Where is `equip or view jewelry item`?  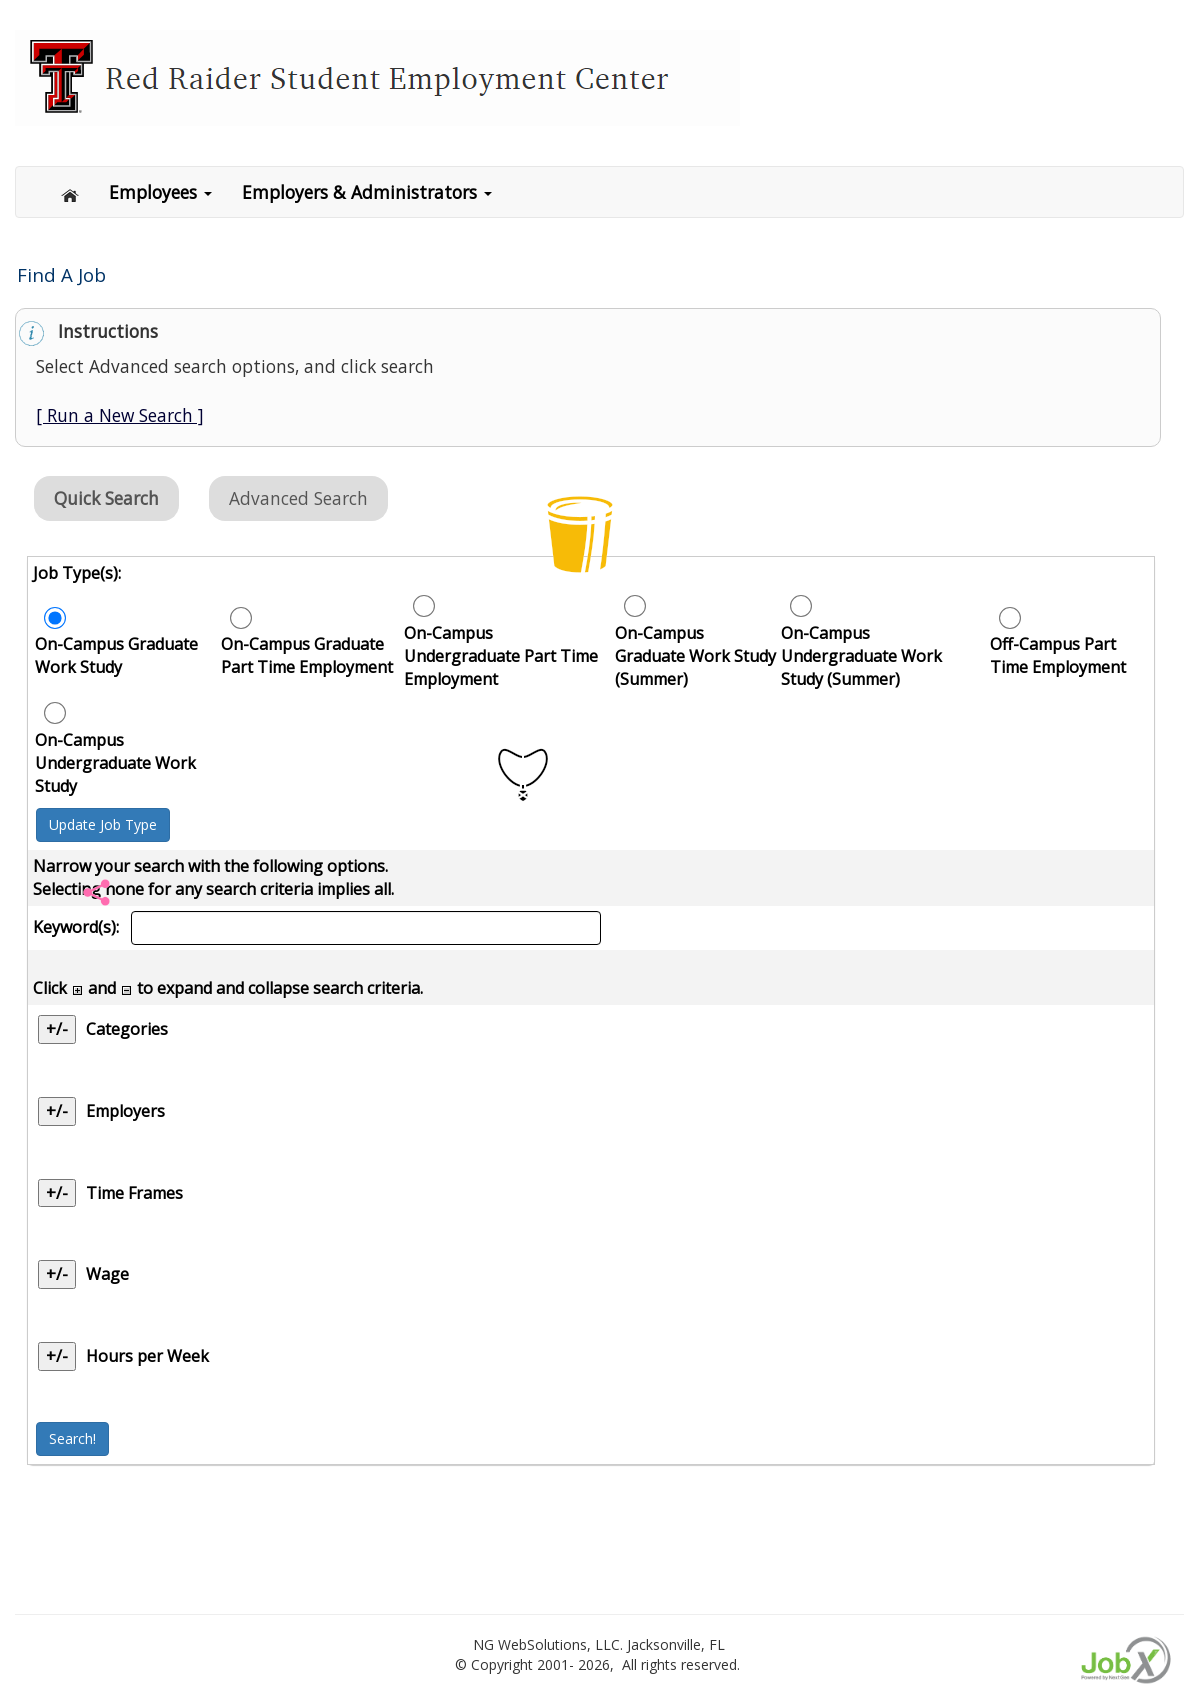
equip or view jewelry item is located at coordinates (523, 775).